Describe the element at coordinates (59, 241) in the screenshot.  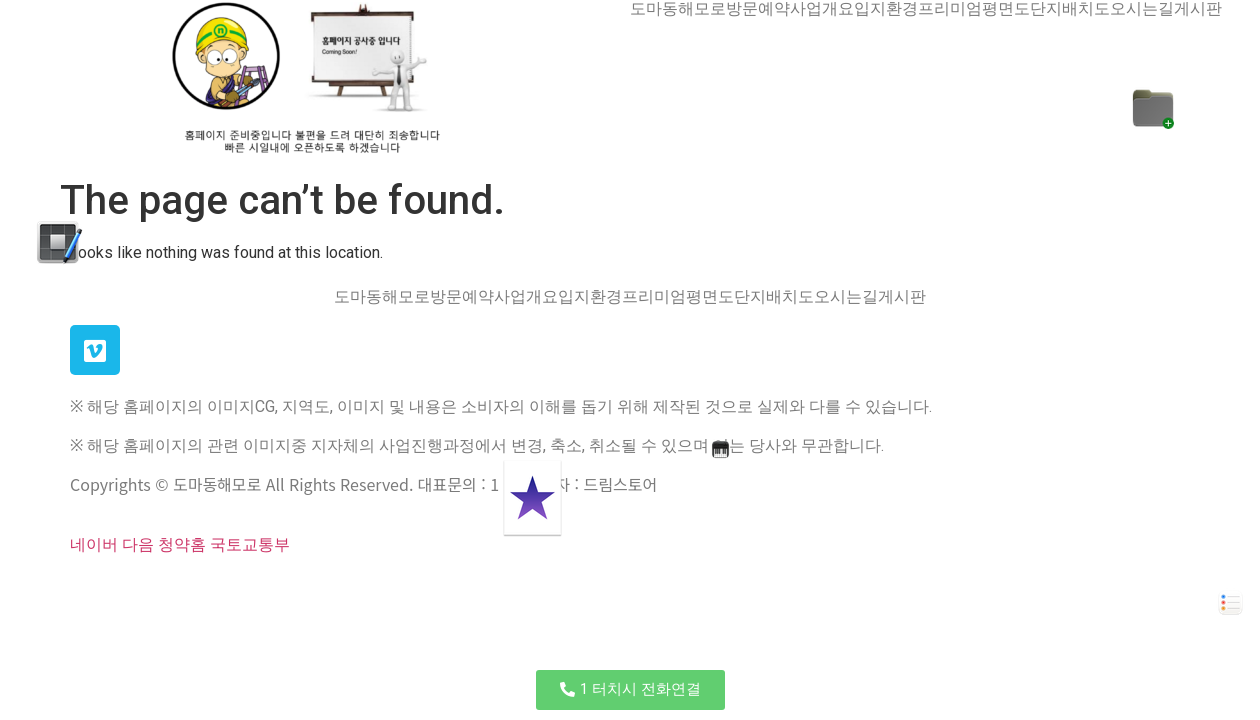
I see `edit or customize assistive control panels` at that location.